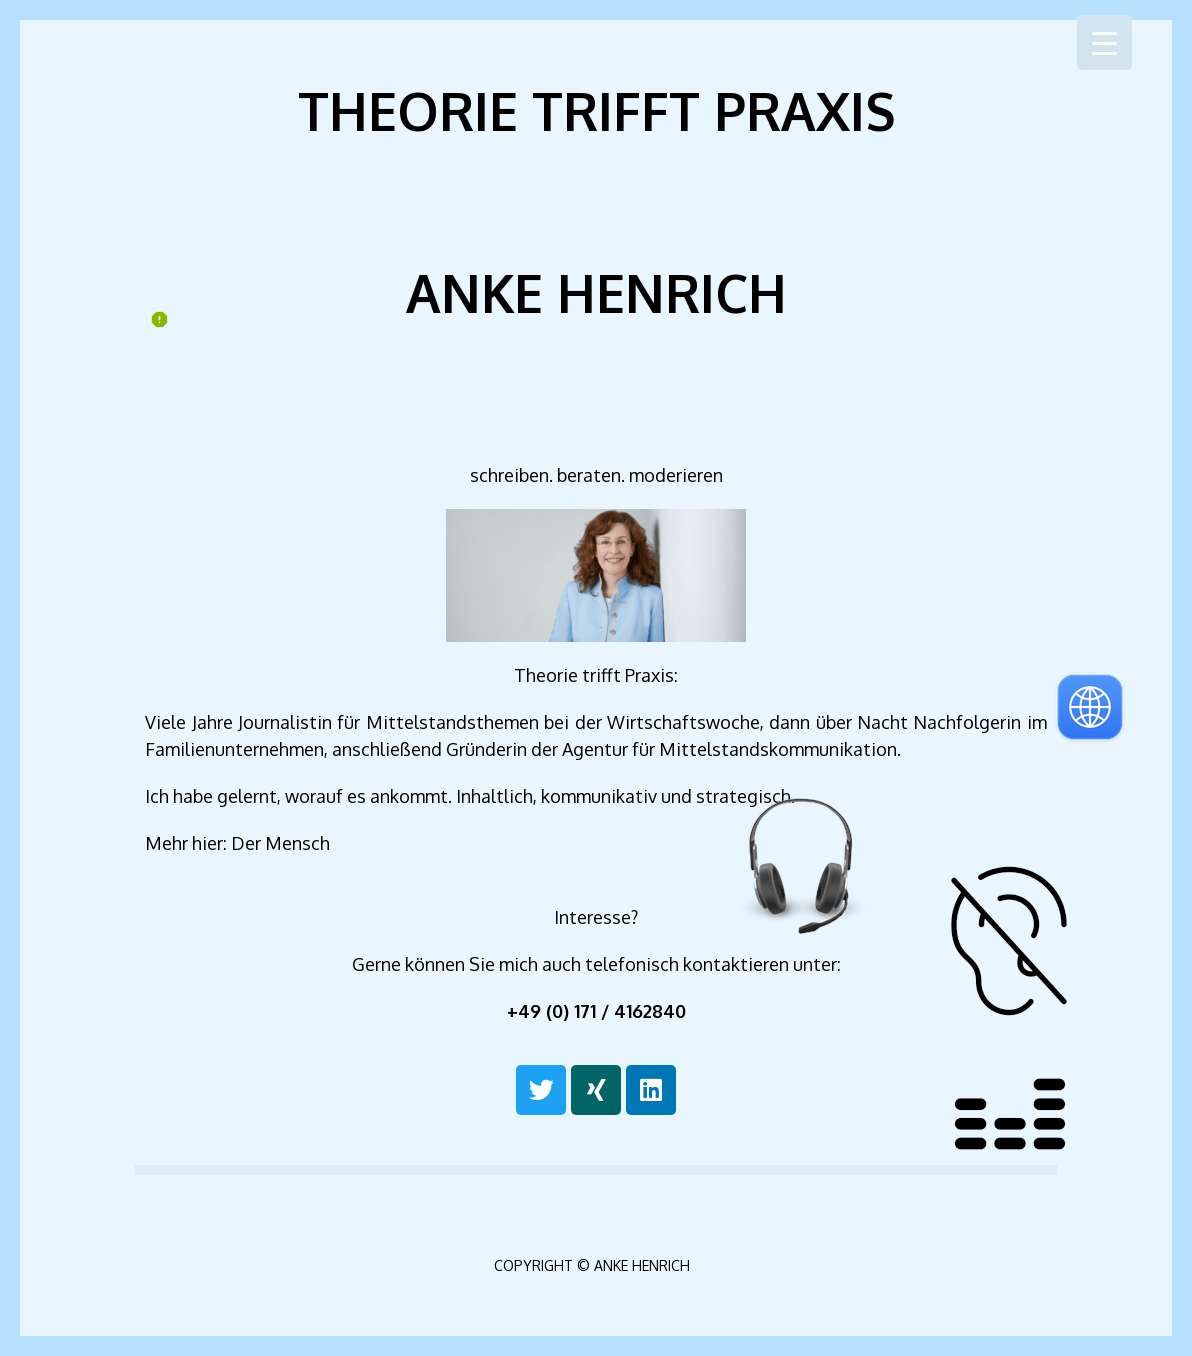 The height and width of the screenshot is (1356, 1192). I want to click on adjust audio equalizer settings, so click(1010, 1114).